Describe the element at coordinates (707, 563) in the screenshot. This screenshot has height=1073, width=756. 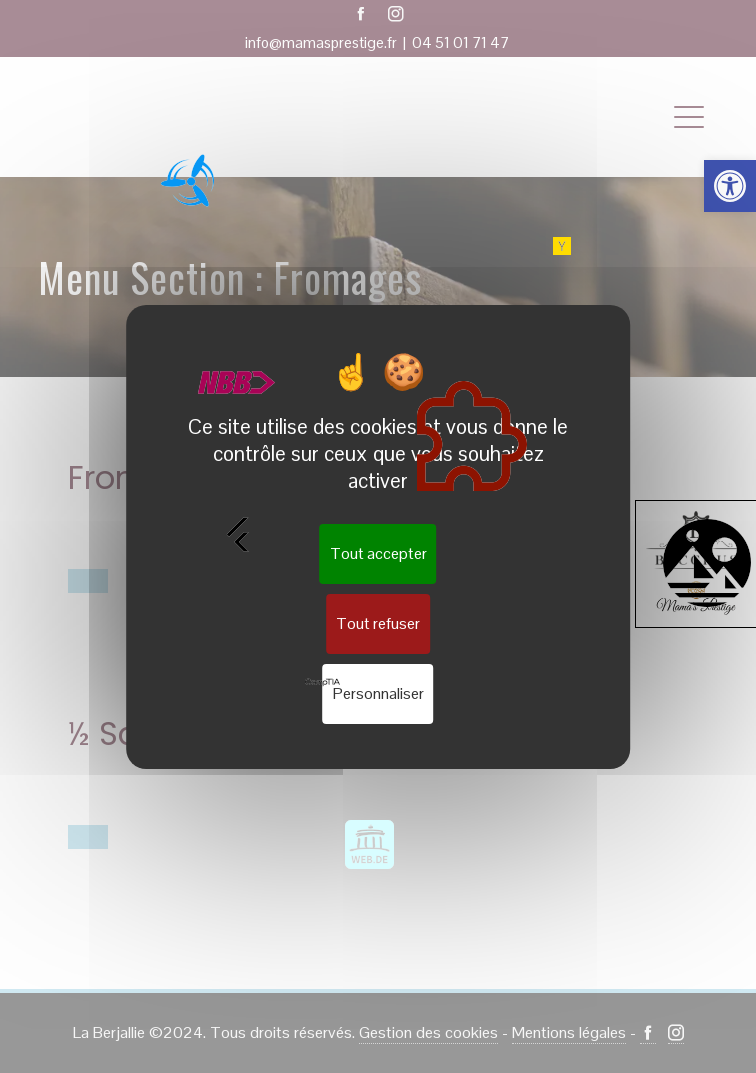
I see `open decentraland metaverse platform` at that location.